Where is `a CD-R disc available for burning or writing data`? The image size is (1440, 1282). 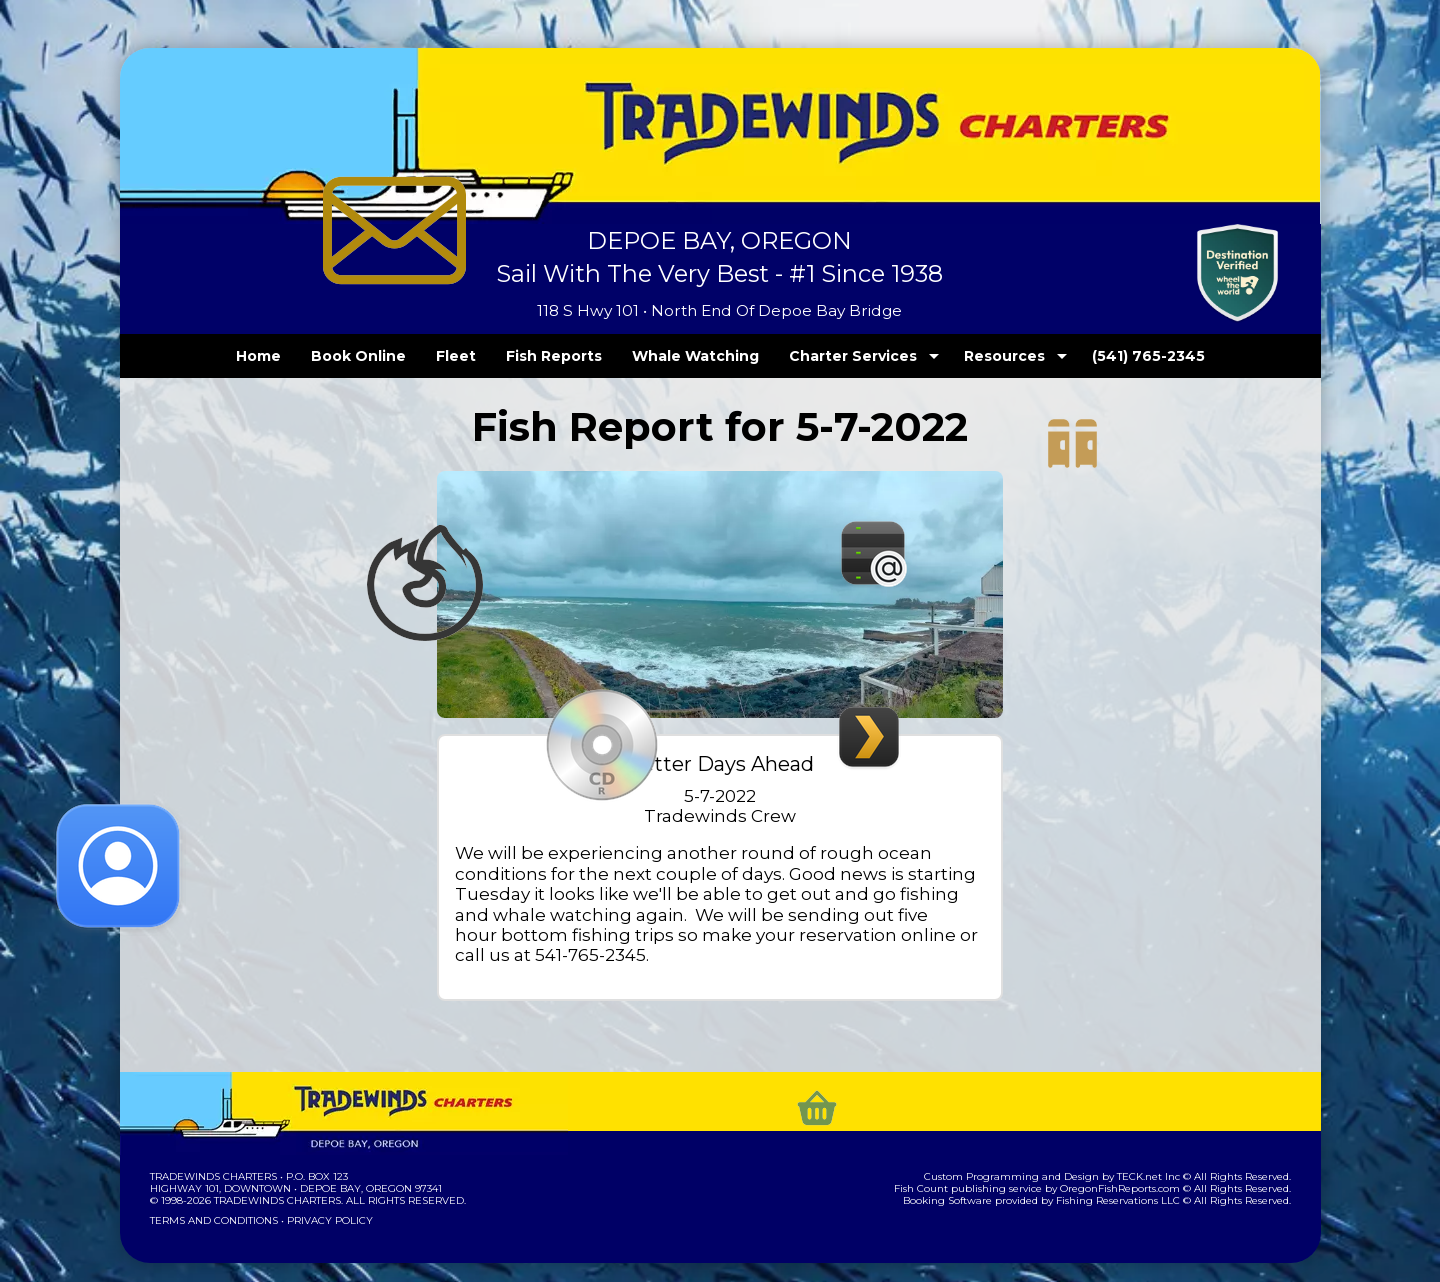 a CD-R disc available for burning or writing data is located at coordinates (602, 745).